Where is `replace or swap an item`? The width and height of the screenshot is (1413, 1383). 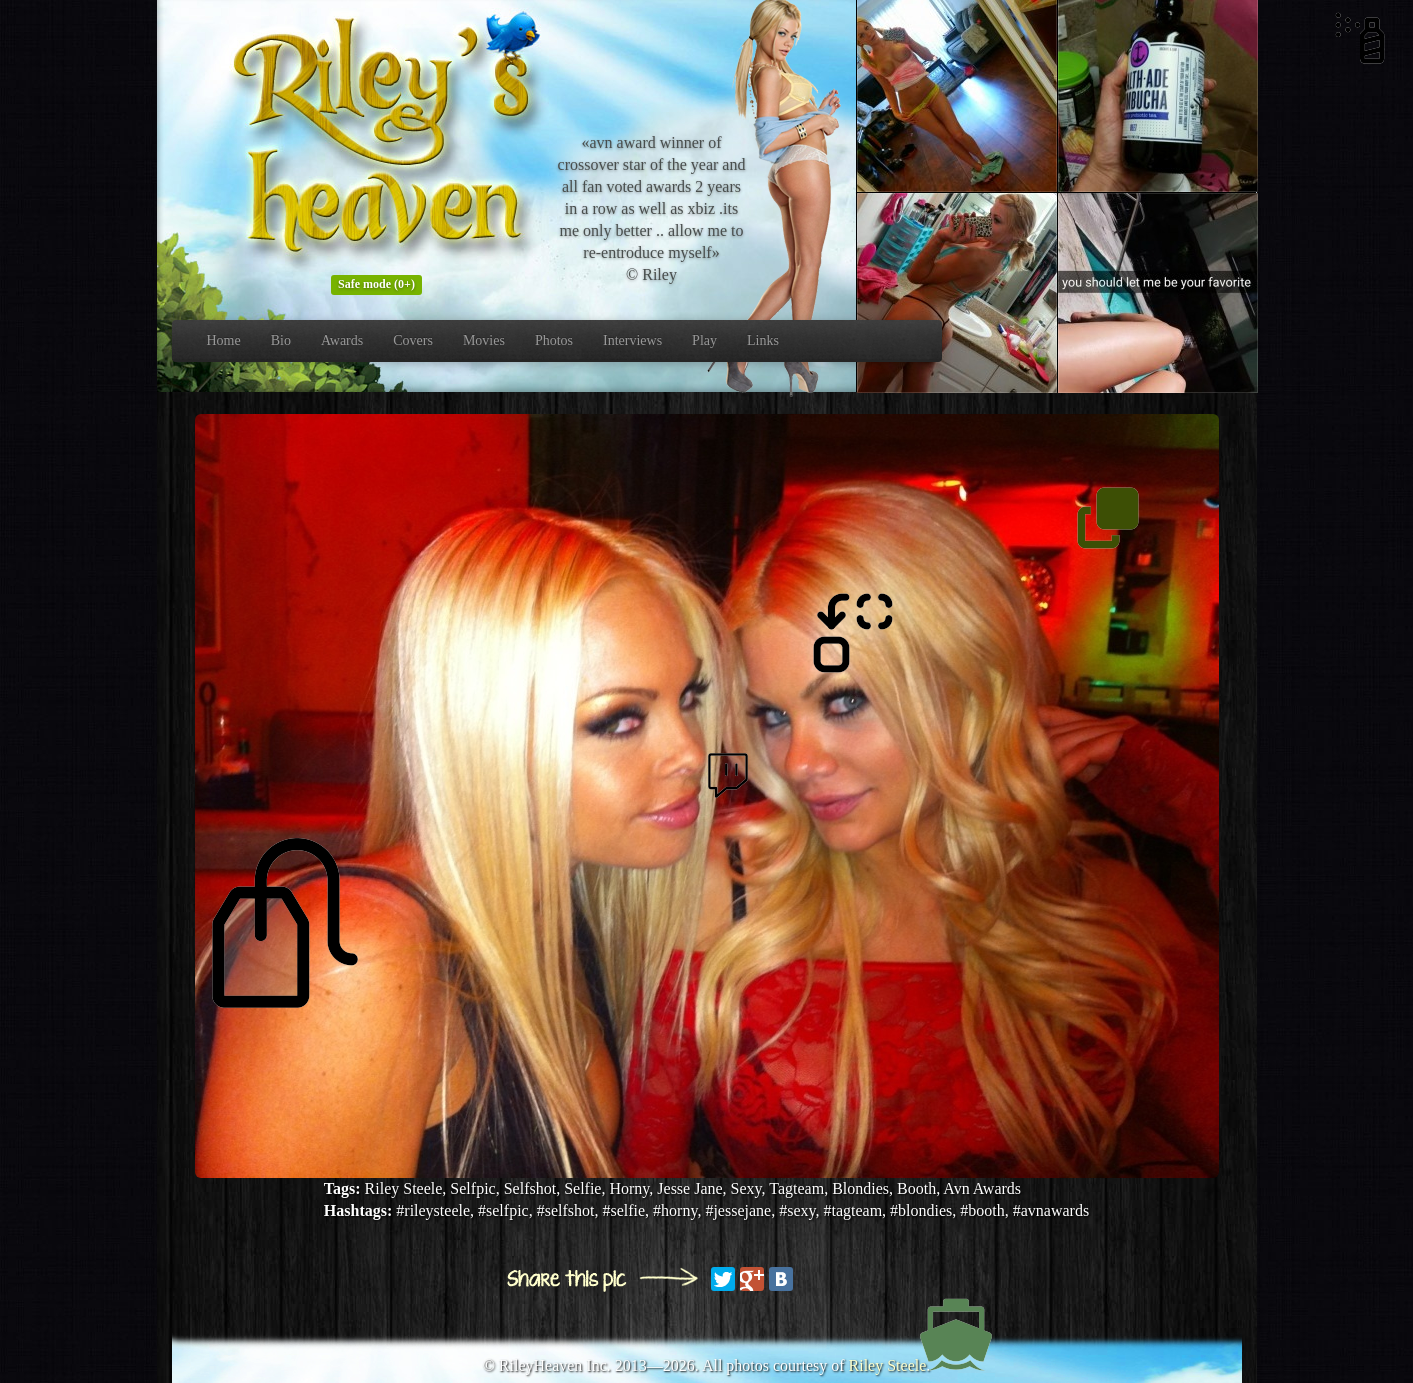 replace or swap an item is located at coordinates (853, 633).